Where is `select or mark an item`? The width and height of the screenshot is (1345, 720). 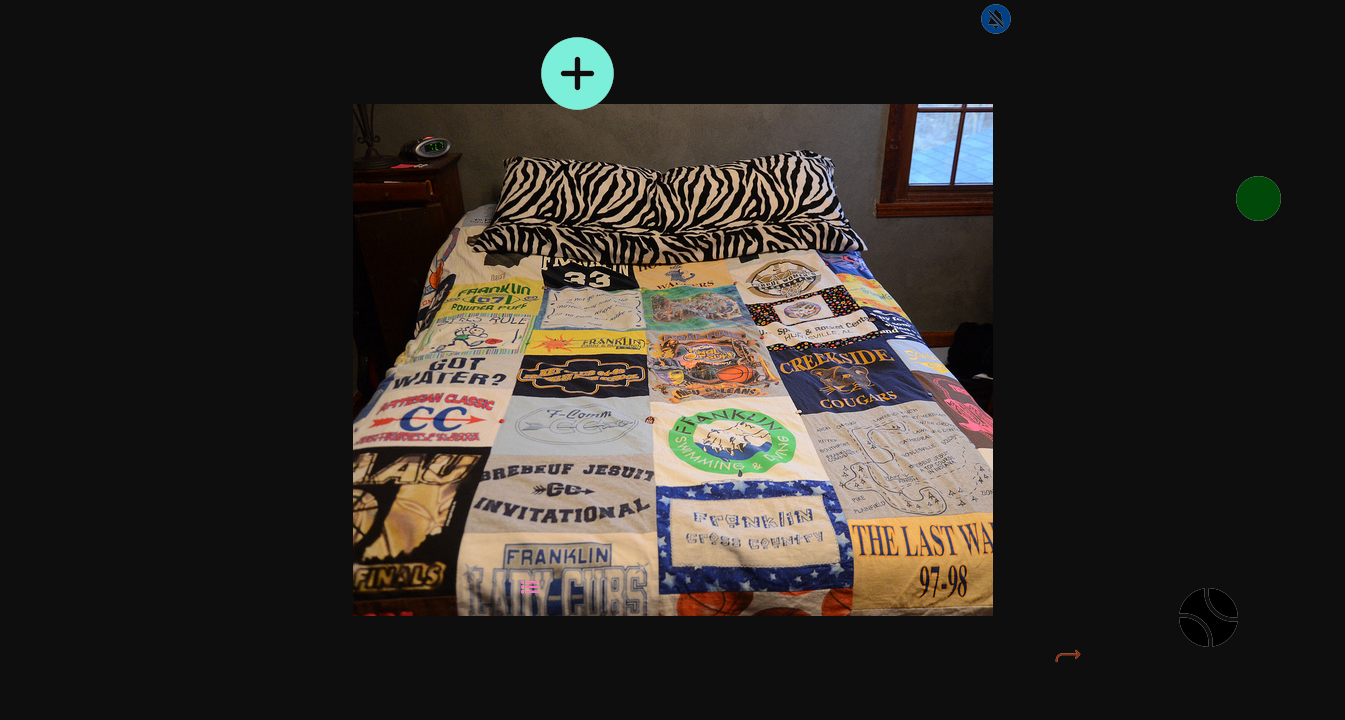
select or mark an item is located at coordinates (1258, 198).